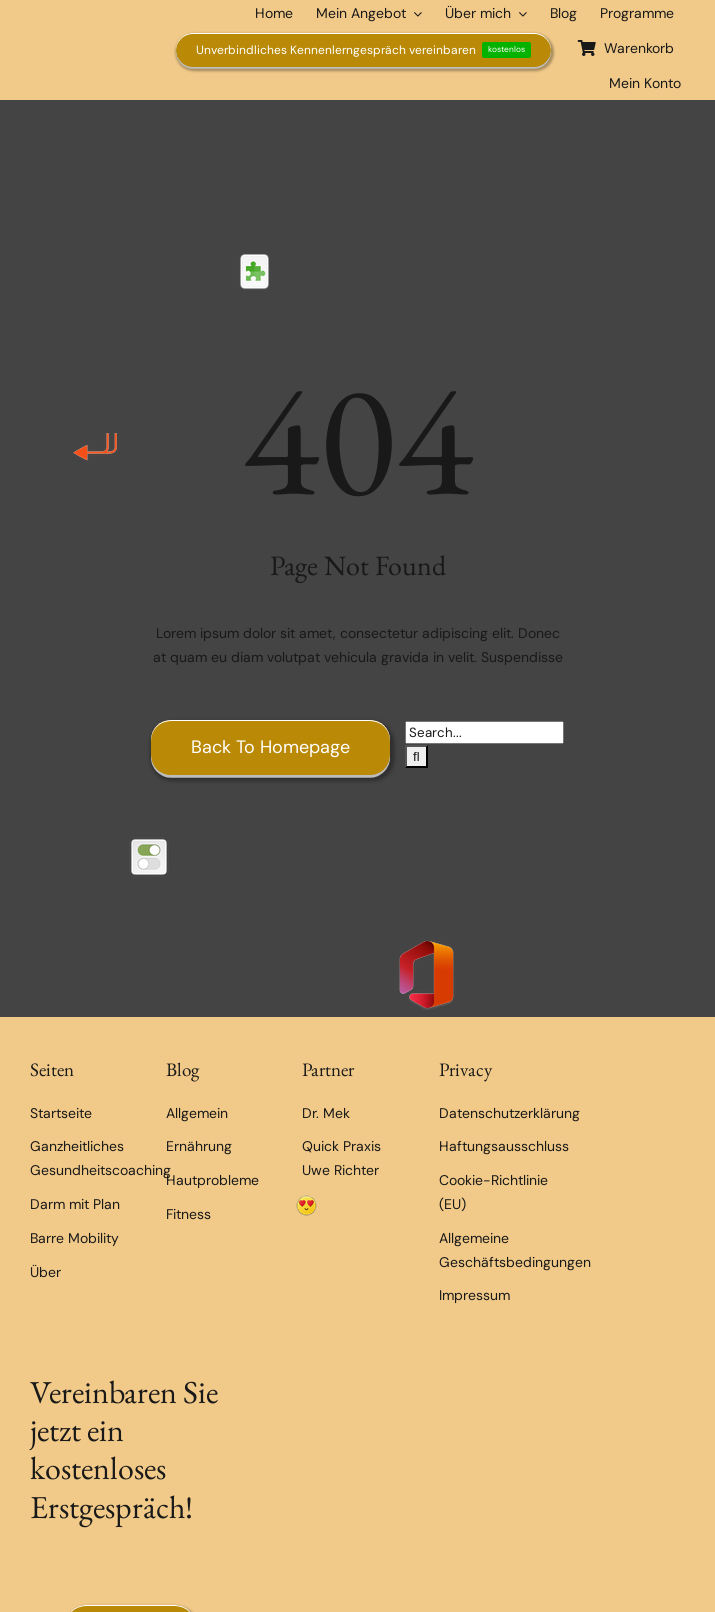  Describe the element at coordinates (426, 974) in the screenshot. I see `open Microsoft Office suite` at that location.